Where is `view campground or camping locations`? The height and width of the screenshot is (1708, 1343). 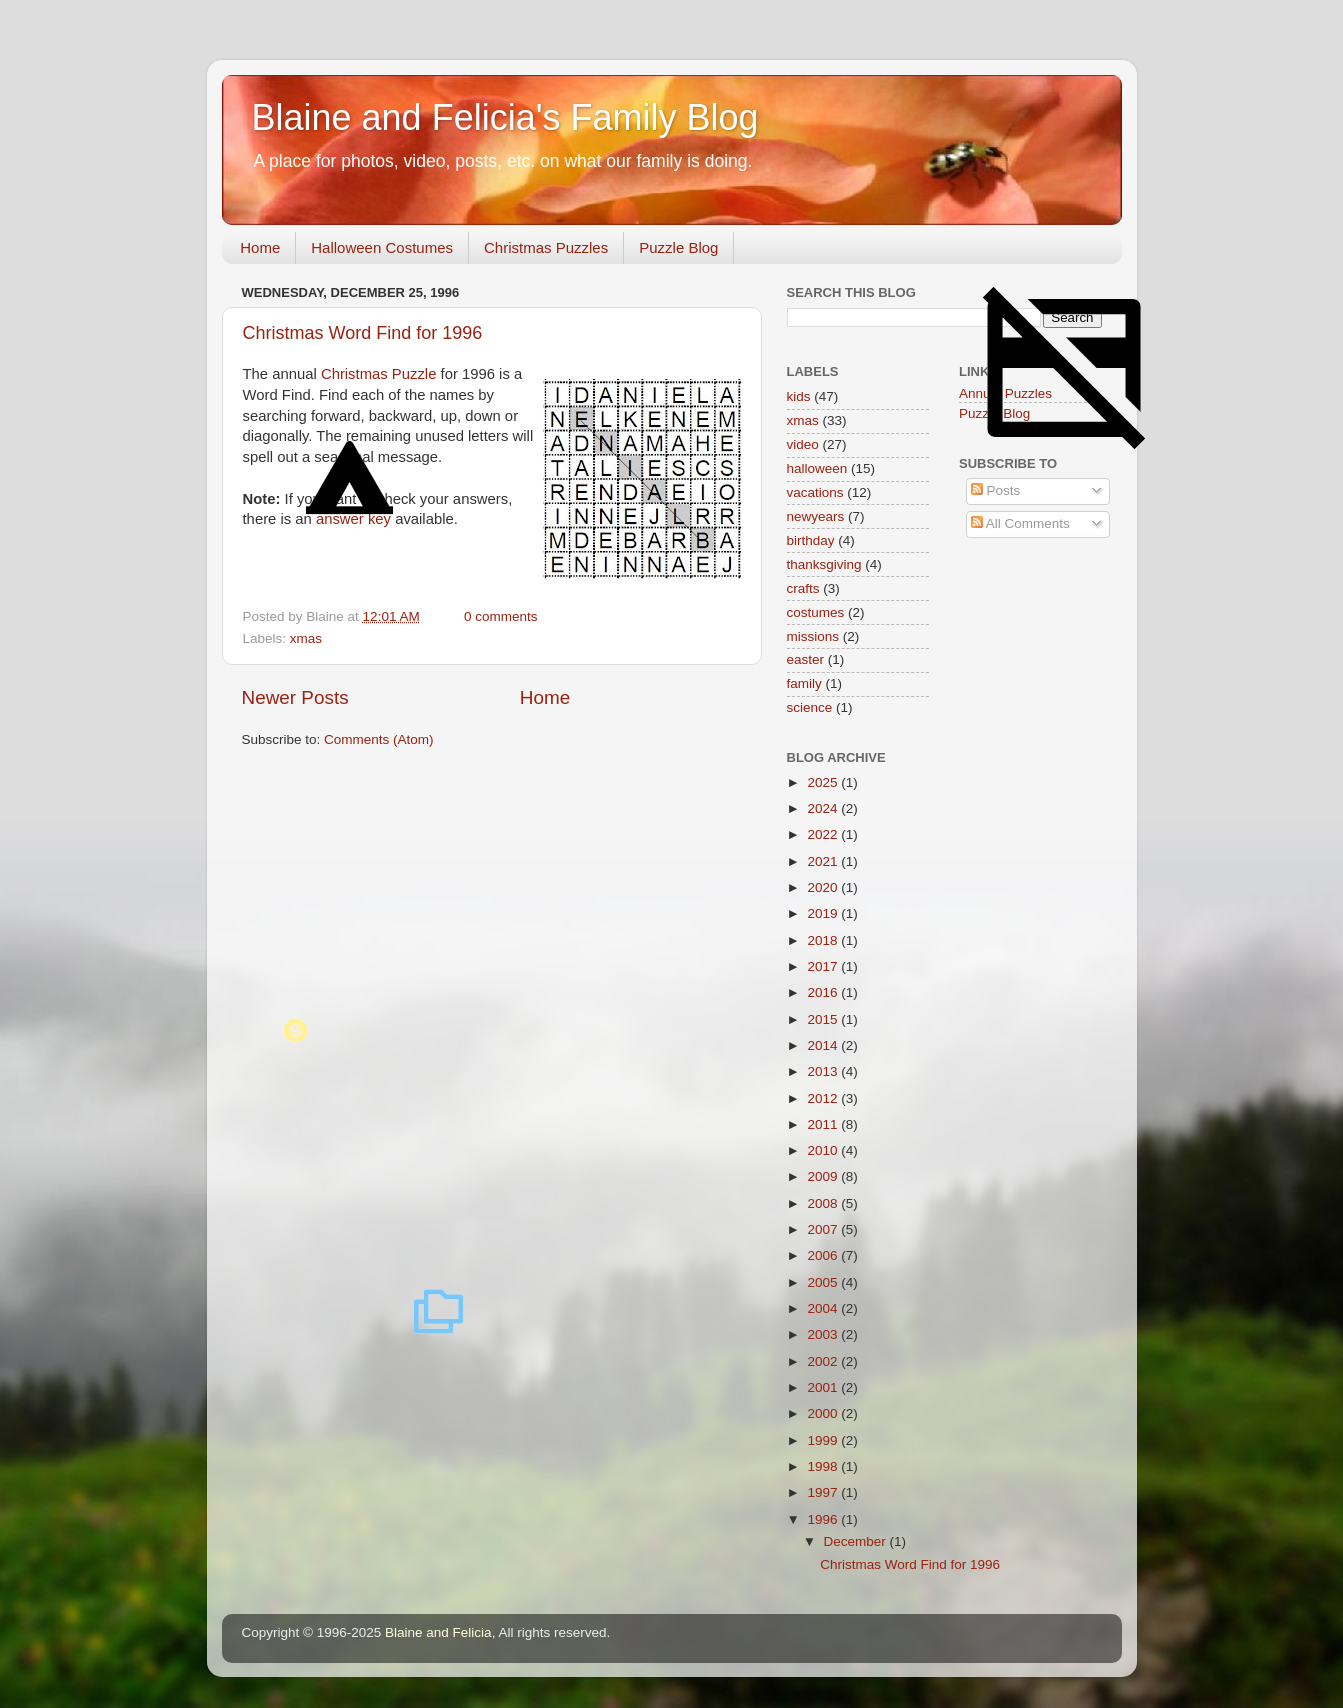
view campground or camping locations is located at coordinates (349, 478).